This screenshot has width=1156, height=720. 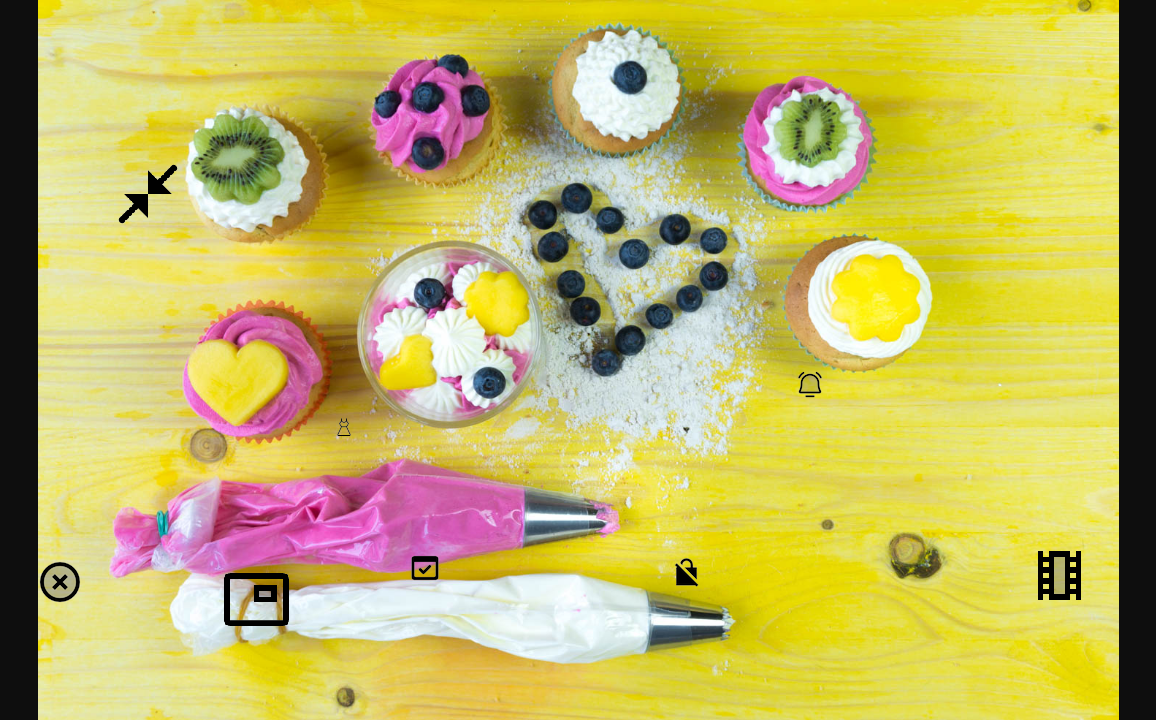 I want to click on domain verification complete, so click(x=425, y=568).